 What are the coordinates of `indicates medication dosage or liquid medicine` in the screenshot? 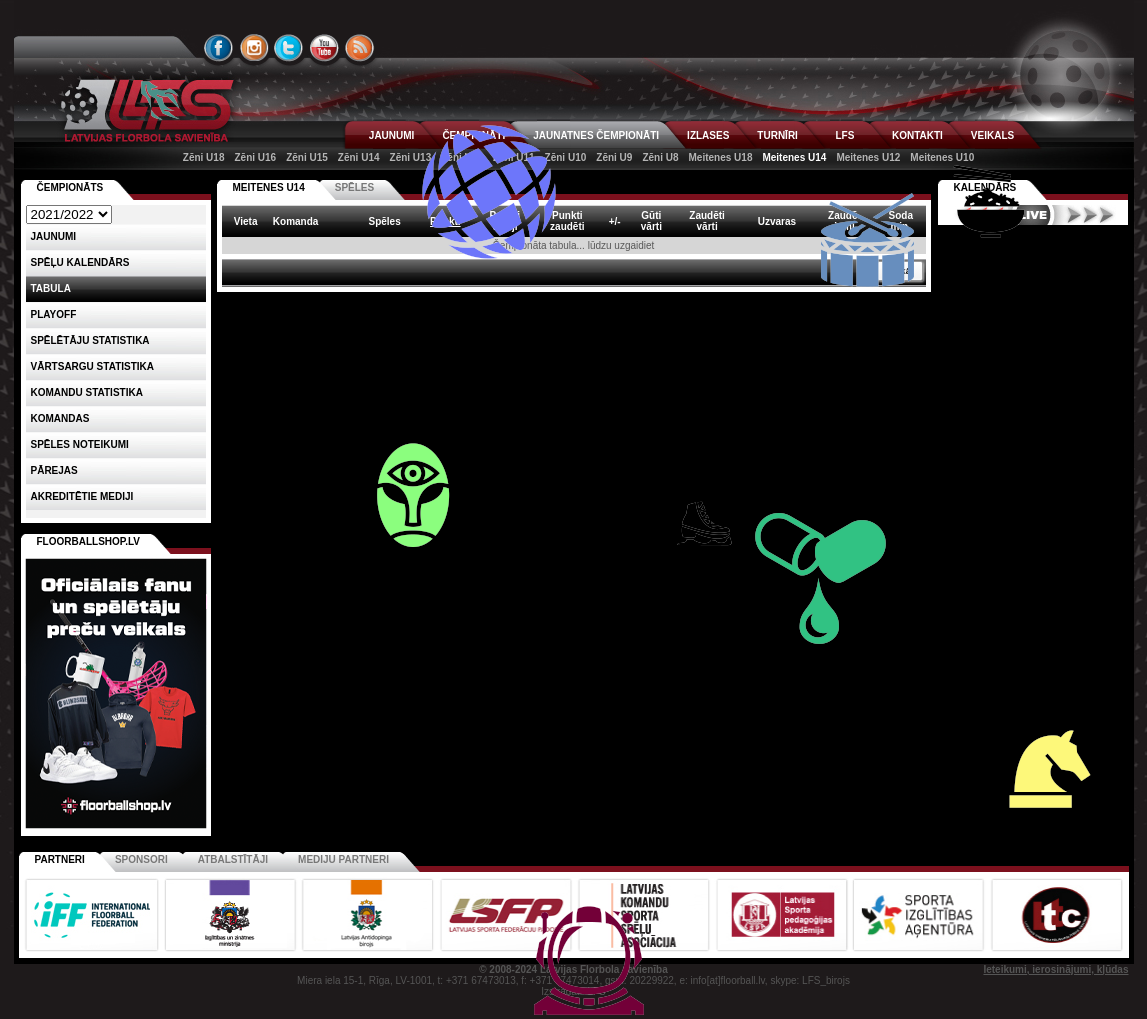 It's located at (820, 578).